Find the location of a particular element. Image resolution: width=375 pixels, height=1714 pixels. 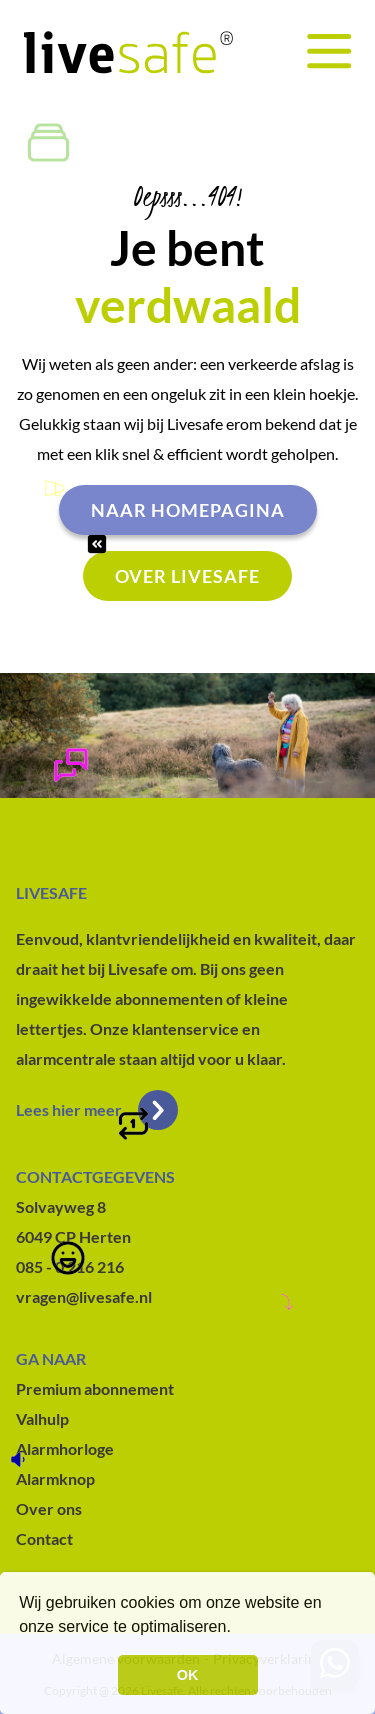

repeat current track once is located at coordinates (133, 1123).